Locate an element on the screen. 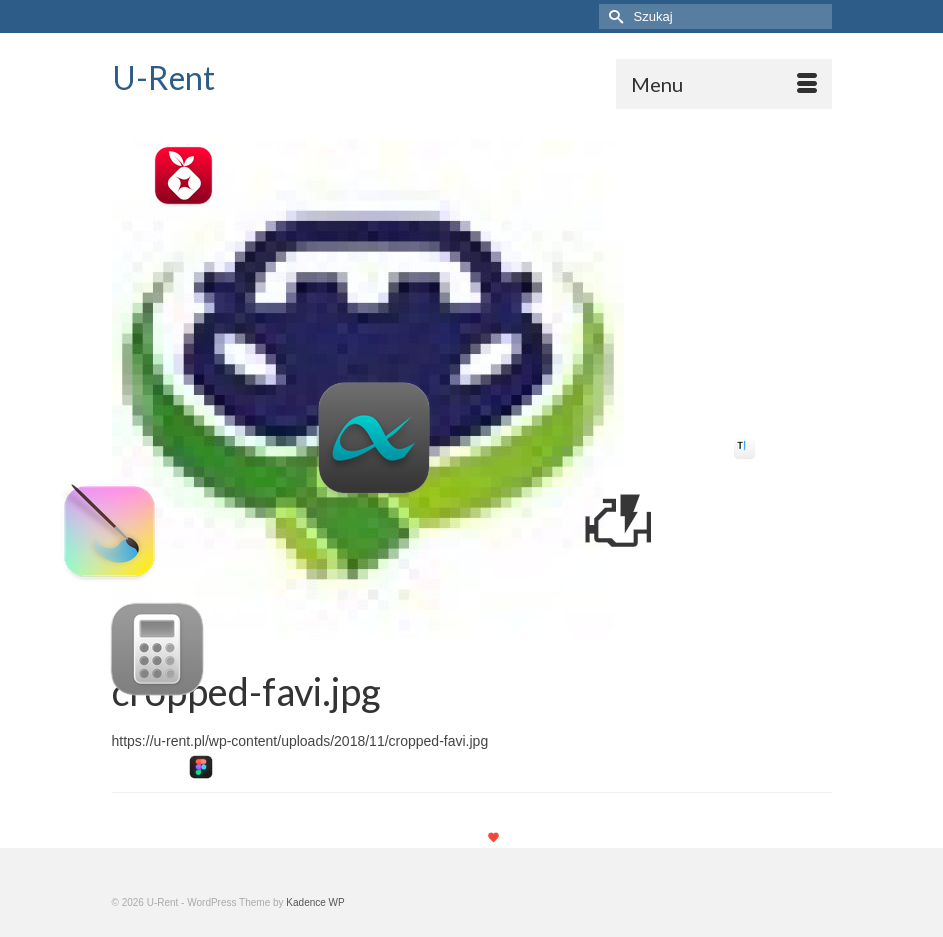  open pi-hole network ad blocker app is located at coordinates (183, 175).